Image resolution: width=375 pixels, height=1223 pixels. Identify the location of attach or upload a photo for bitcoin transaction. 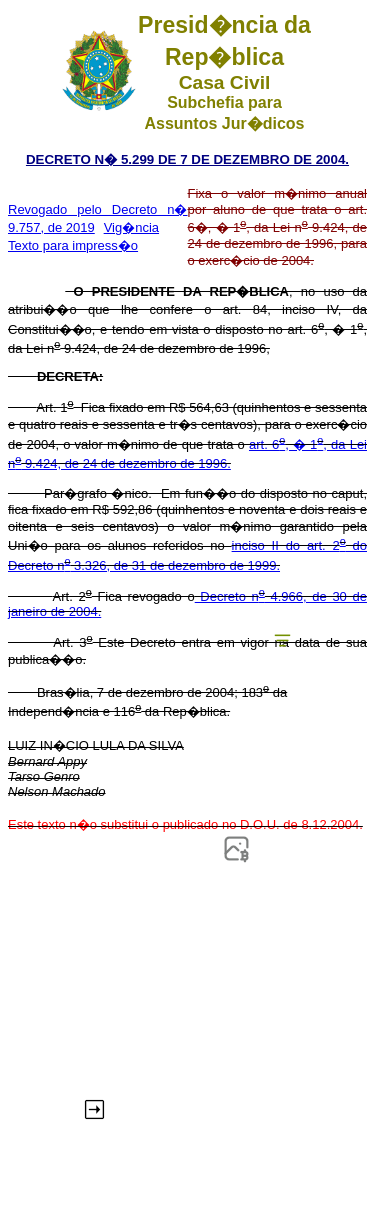
(236, 848).